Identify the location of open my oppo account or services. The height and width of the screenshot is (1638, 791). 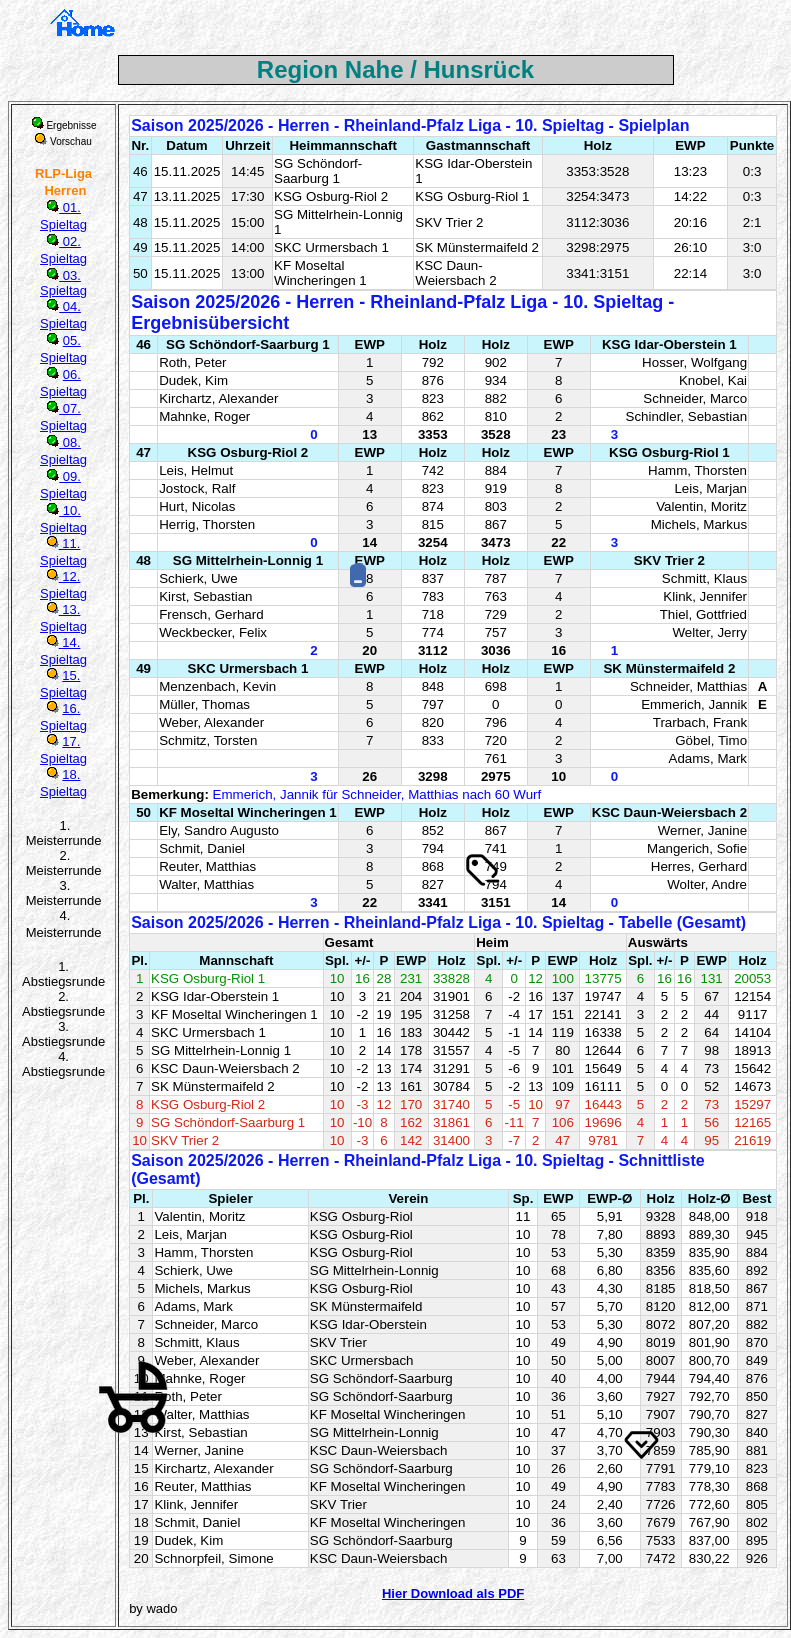
(641, 1443).